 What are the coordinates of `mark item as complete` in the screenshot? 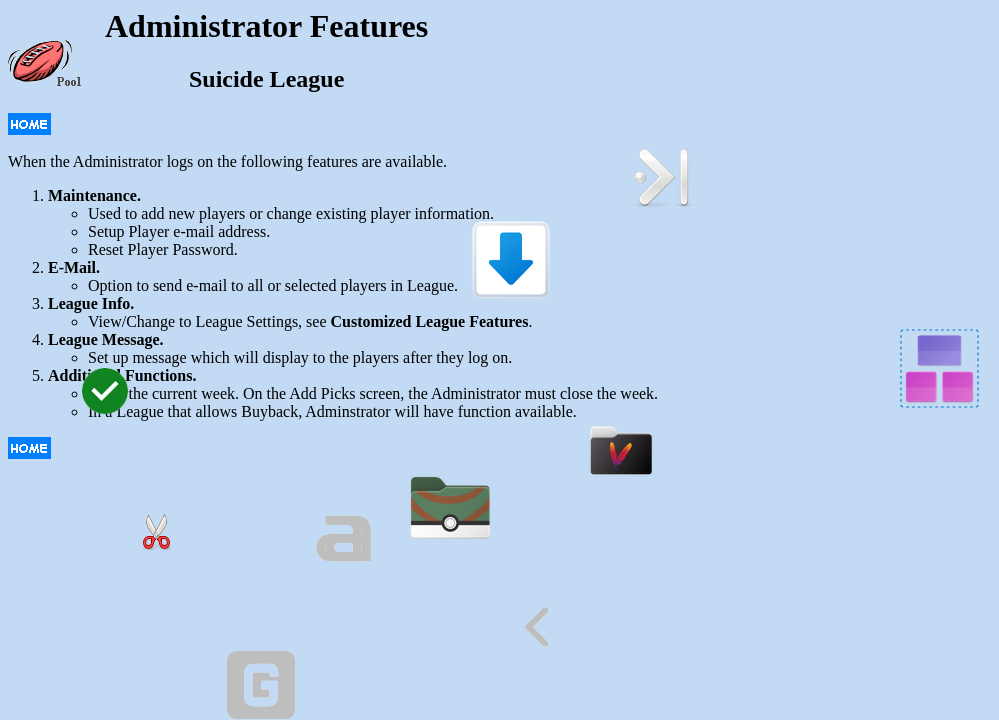 It's located at (105, 391).